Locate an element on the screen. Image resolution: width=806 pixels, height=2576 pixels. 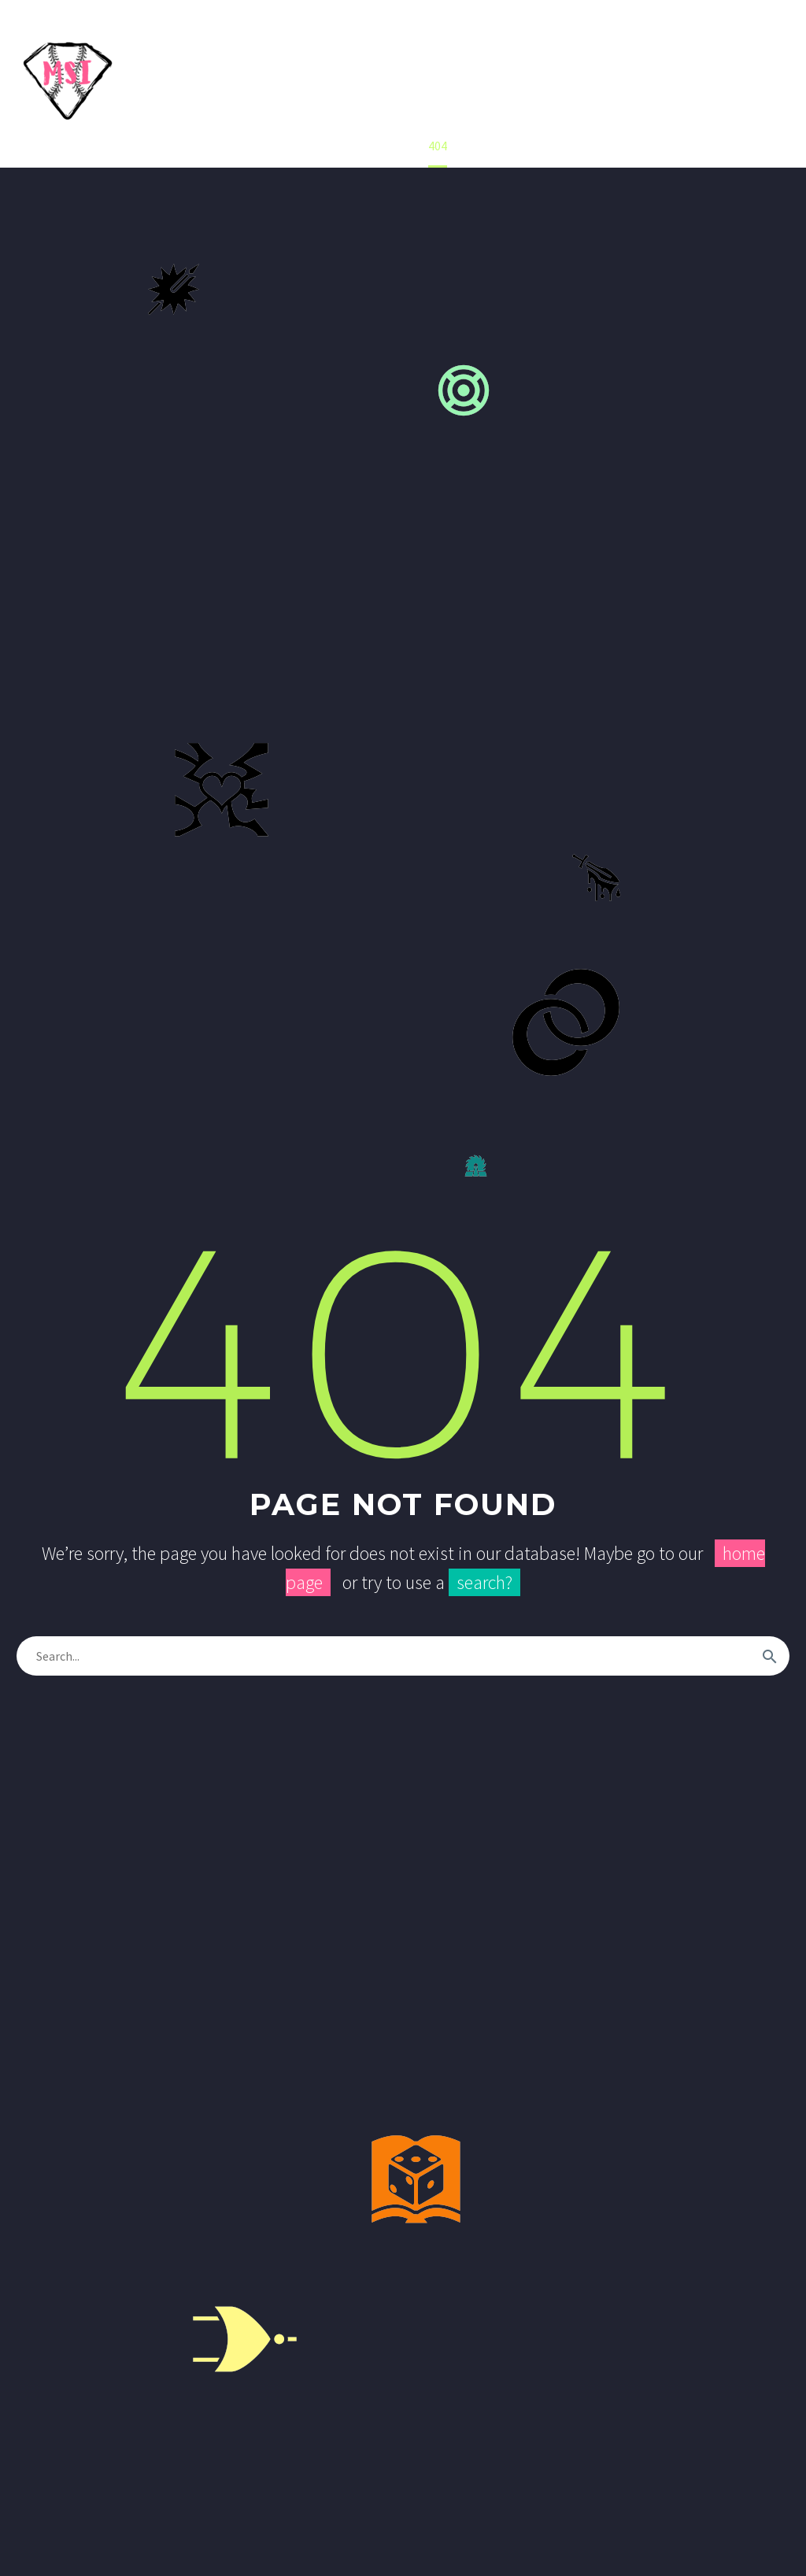
view linked or connected accounts is located at coordinates (566, 1022).